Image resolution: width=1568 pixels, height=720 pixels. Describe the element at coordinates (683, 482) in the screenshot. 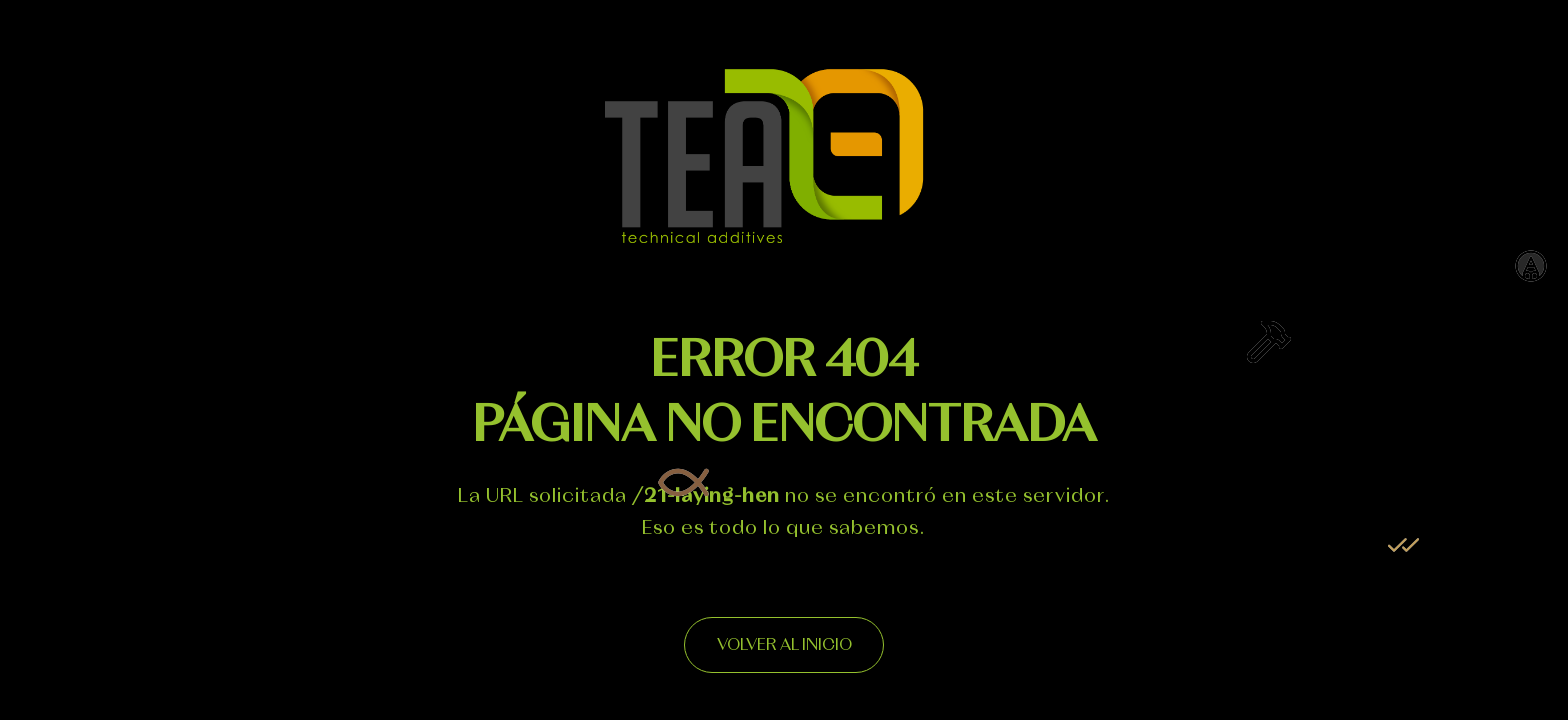

I see `indicates christian or faith-based content` at that location.